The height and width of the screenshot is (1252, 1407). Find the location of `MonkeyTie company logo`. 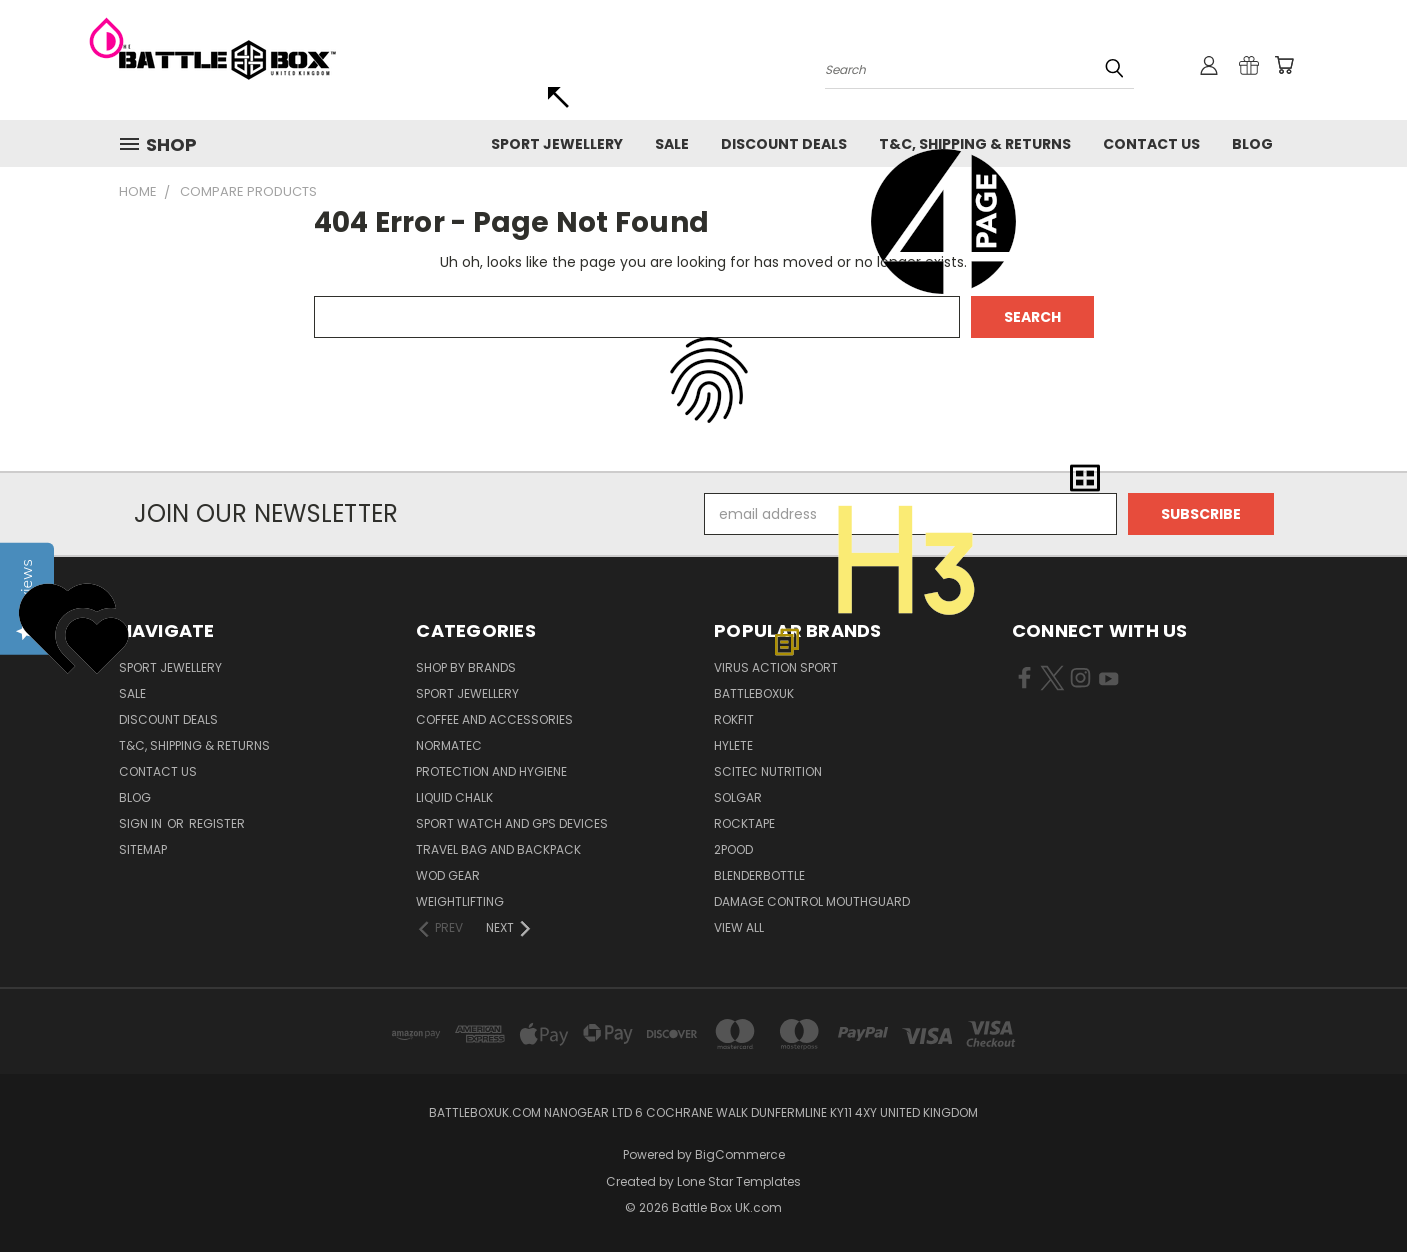

MonkeyTie company logo is located at coordinates (709, 380).